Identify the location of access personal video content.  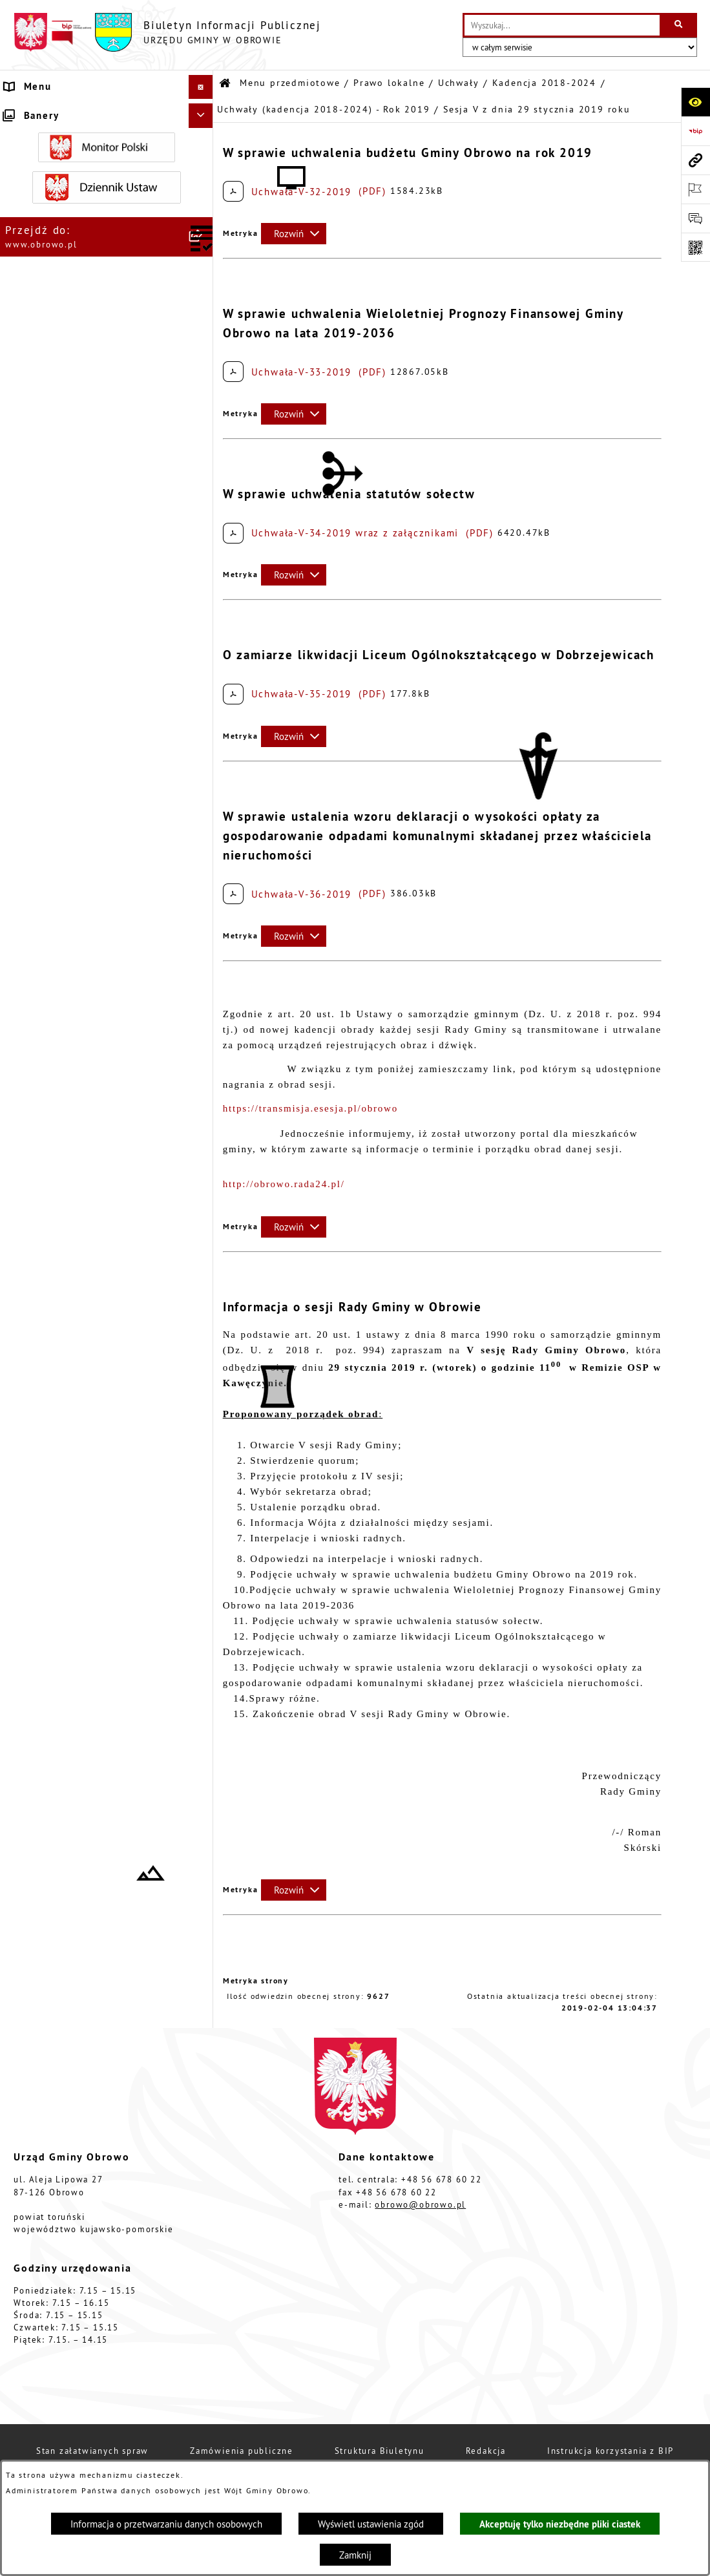
(291, 178).